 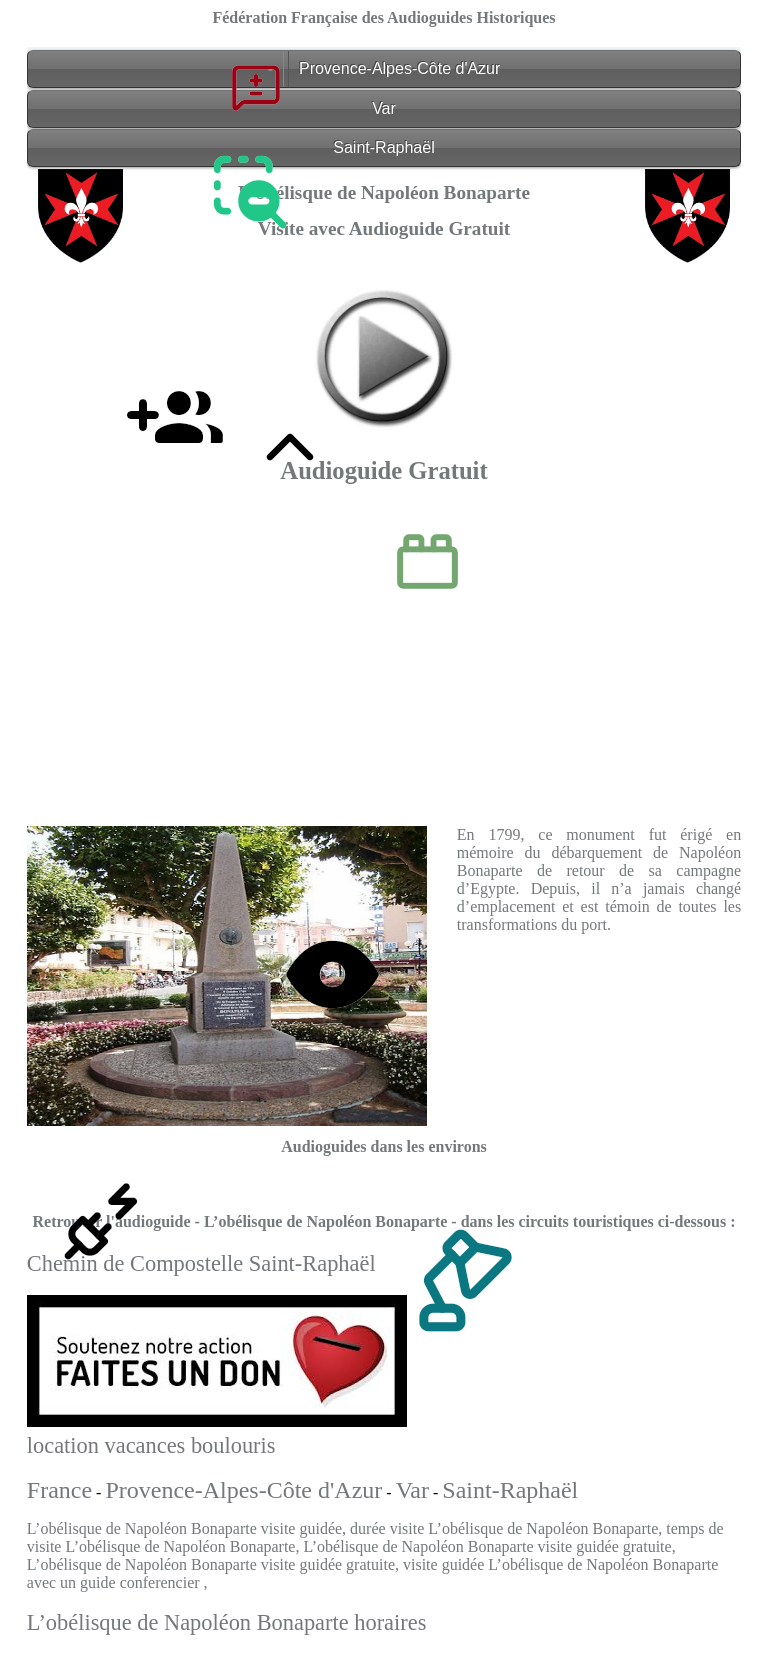 I want to click on access building blocks or modular components, so click(x=427, y=561).